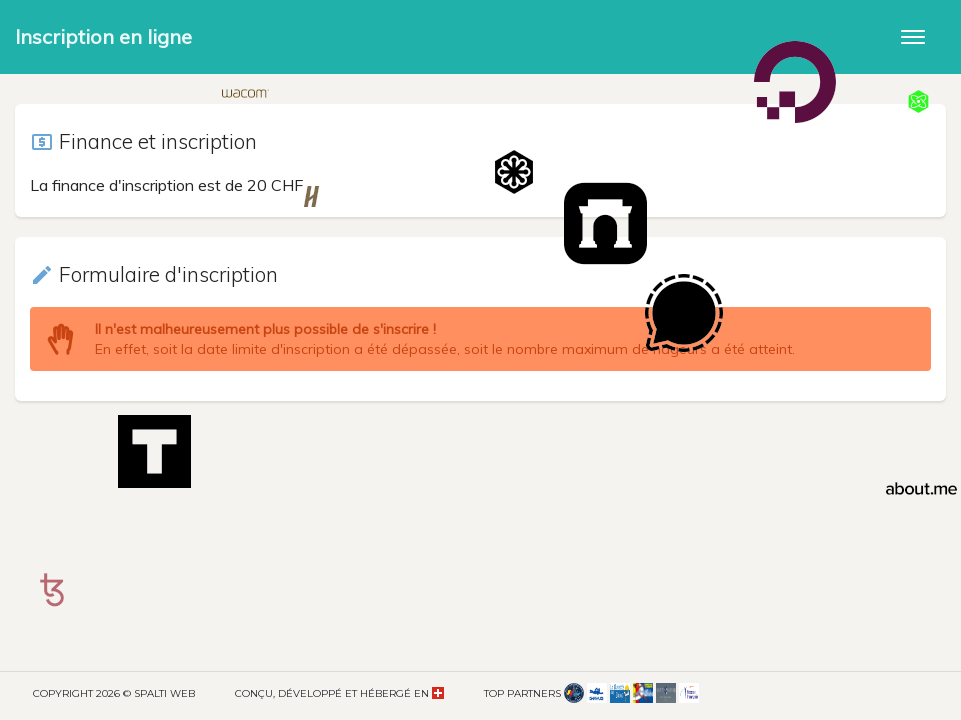 Image resolution: width=961 pixels, height=720 pixels. What do you see at coordinates (52, 589) in the screenshot?
I see `tezos (XTZ) cryptocurrency logo` at bounding box center [52, 589].